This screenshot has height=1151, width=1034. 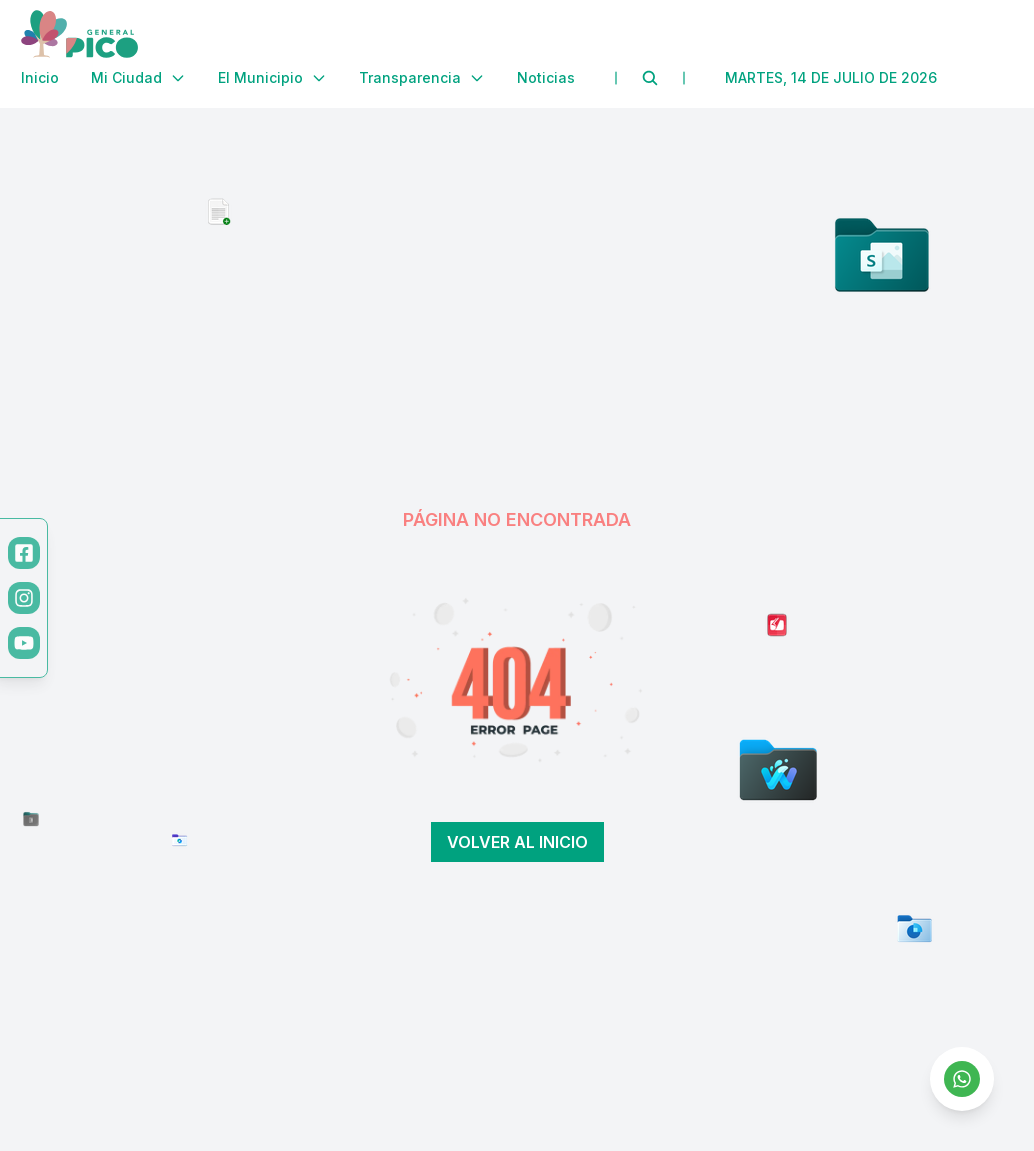 I want to click on open folder containing microsoft sway files, so click(x=881, y=257).